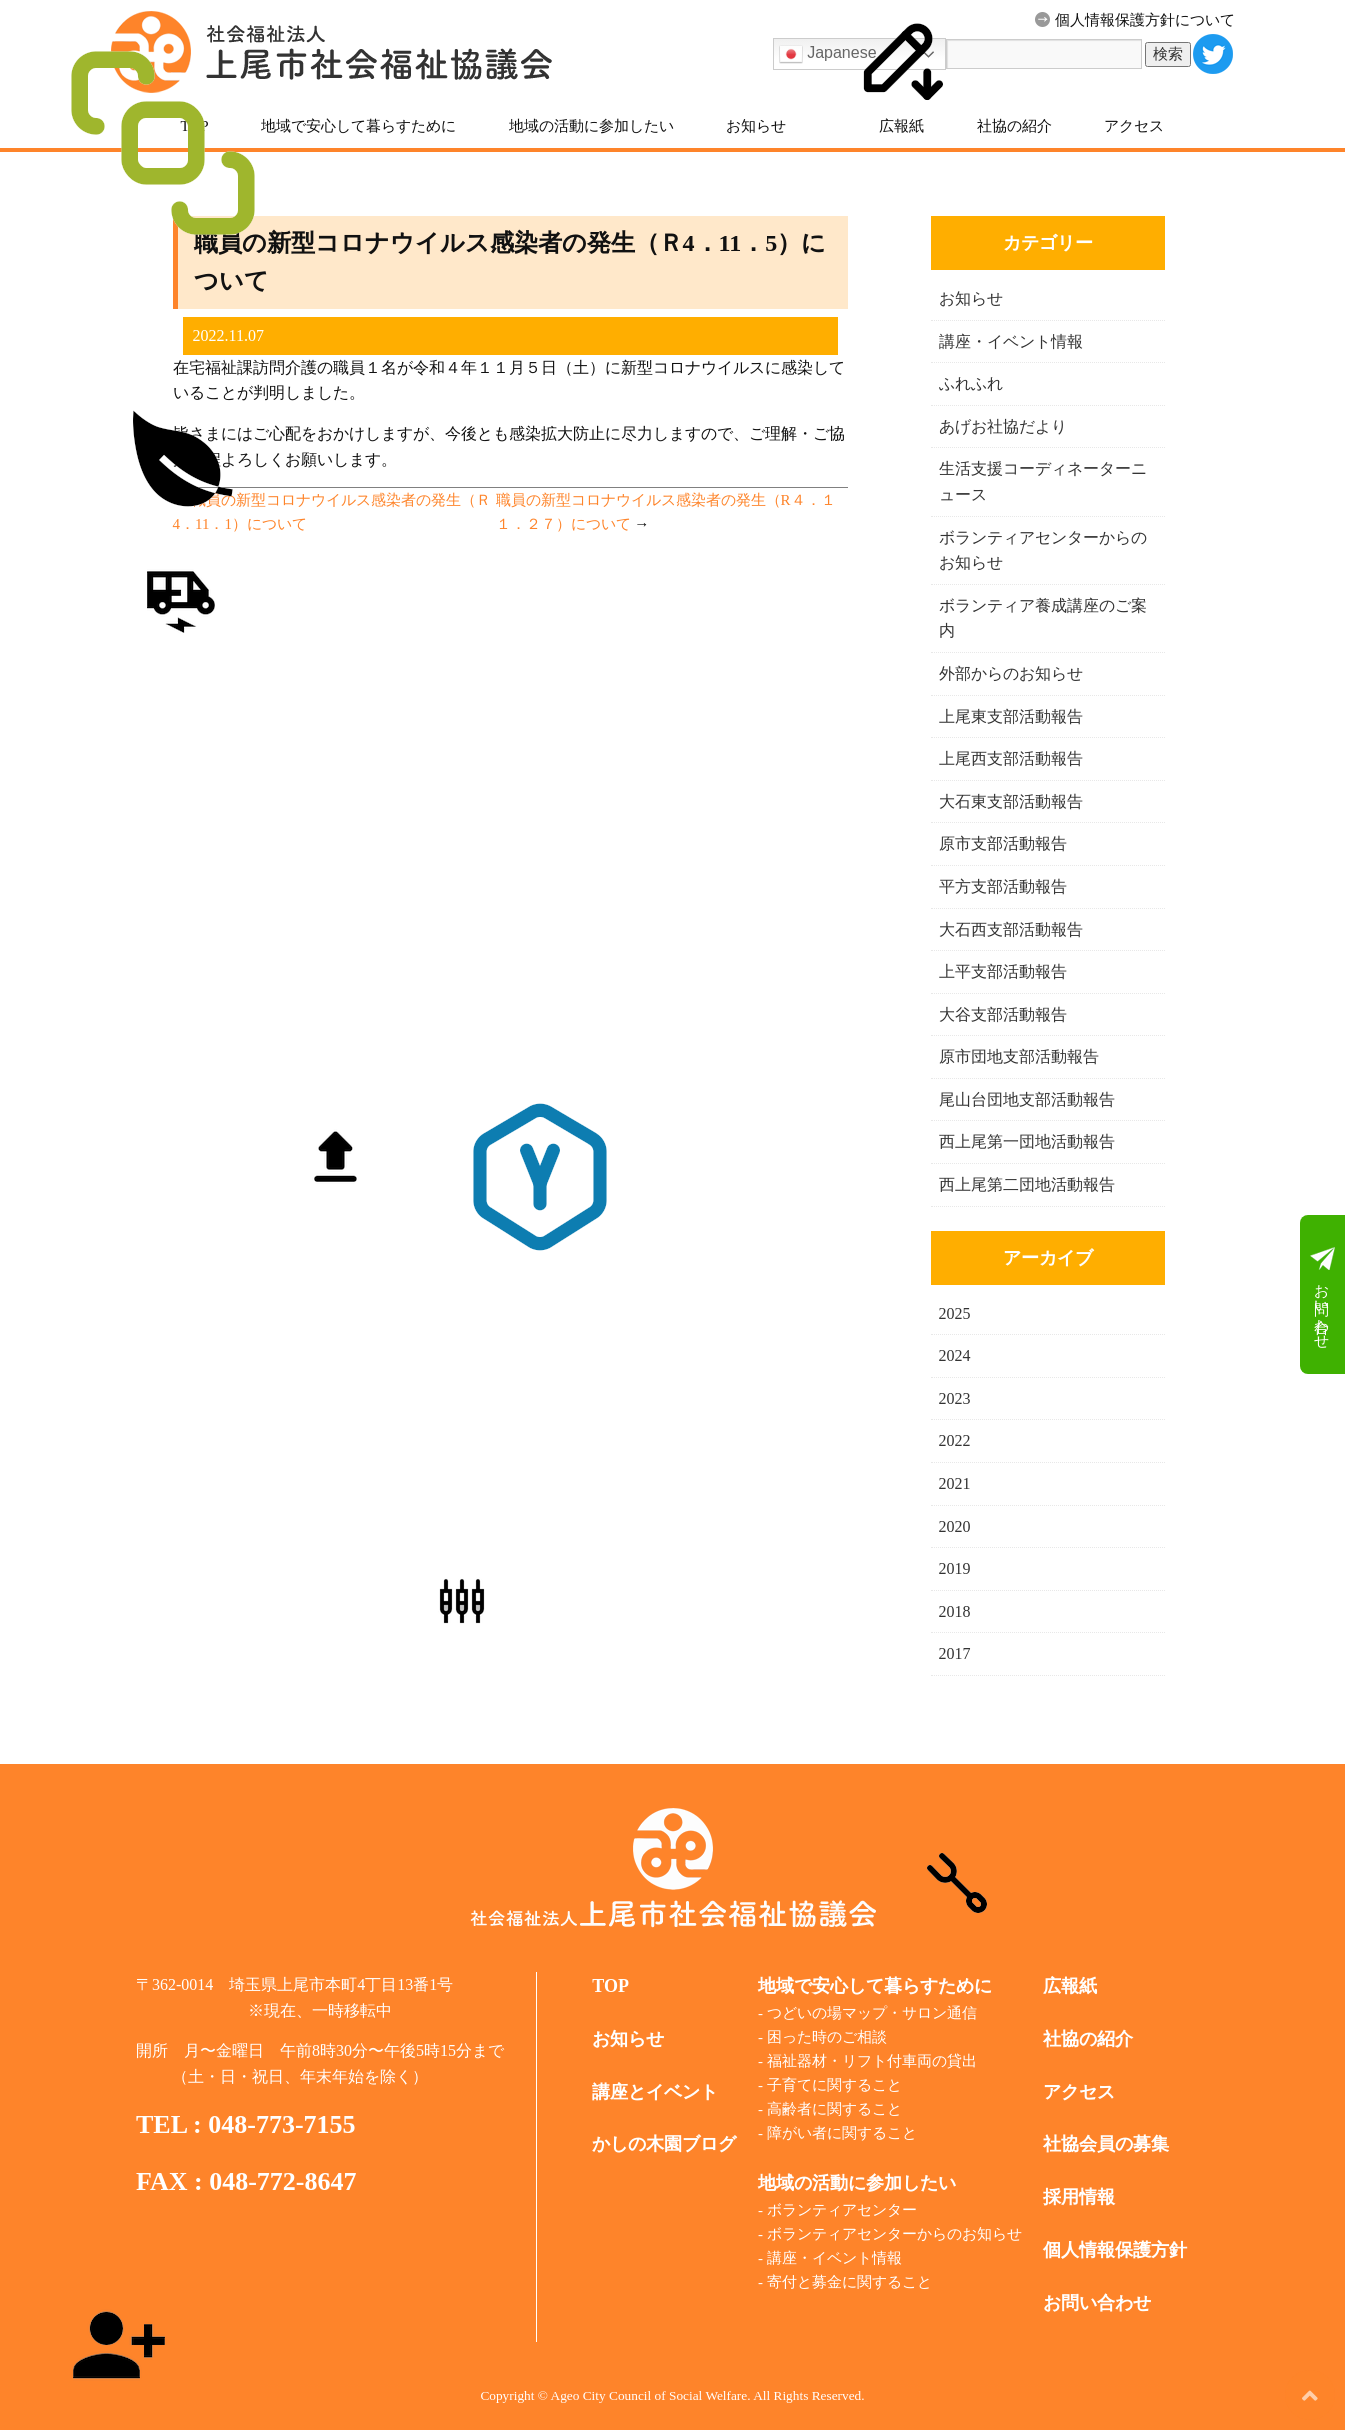  Describe the element at coordinates (540, 1177) in the screenshot. I see `indicates a category or section labeled "Y"` at that location.